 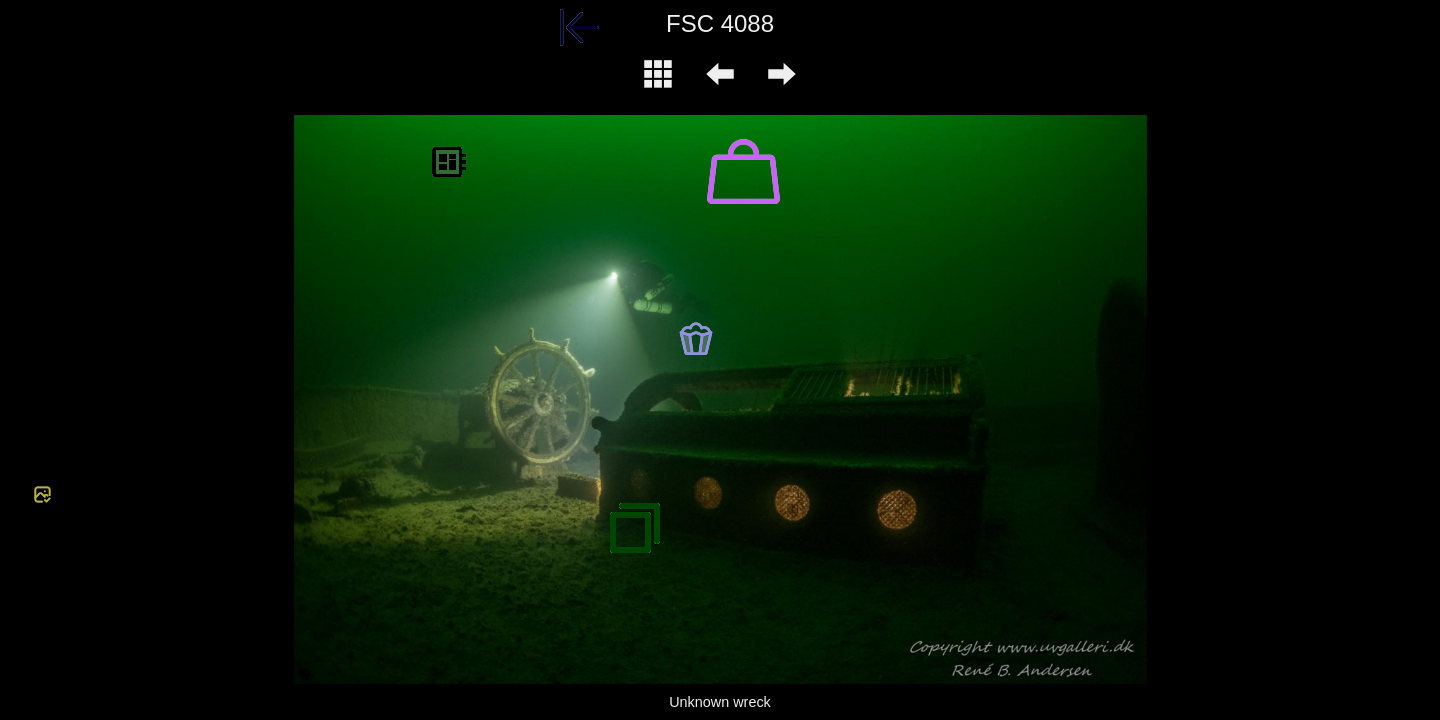 What do you see at coordinates (635, 528) in the screenshot?
I see `copy to clipboard` at bounding box center [635, 528].